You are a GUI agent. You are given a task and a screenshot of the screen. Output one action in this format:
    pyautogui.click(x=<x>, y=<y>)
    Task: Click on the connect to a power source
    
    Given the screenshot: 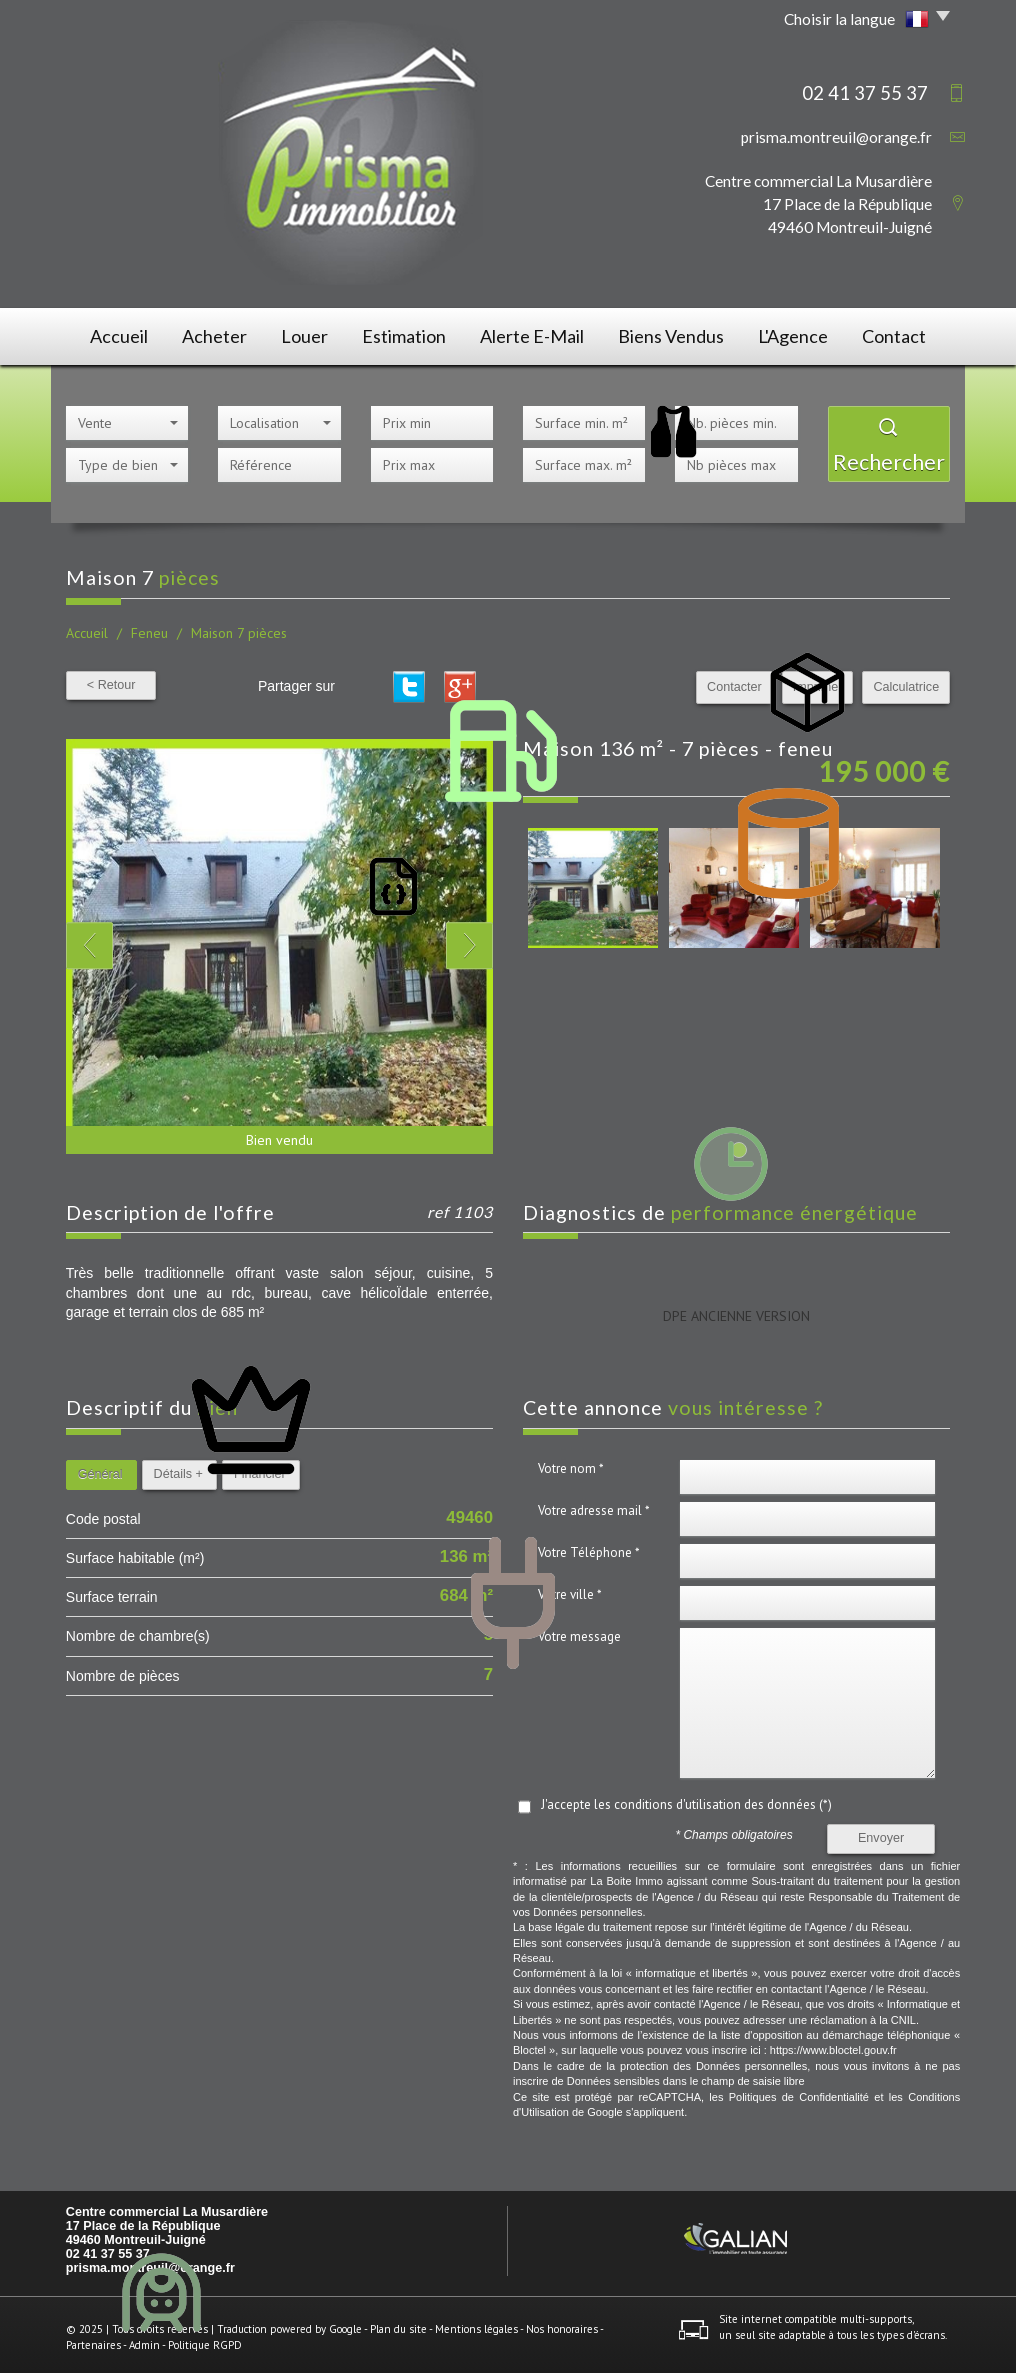 What is the action you would take?
    pyautogui.click(x=513, y=1603)
    